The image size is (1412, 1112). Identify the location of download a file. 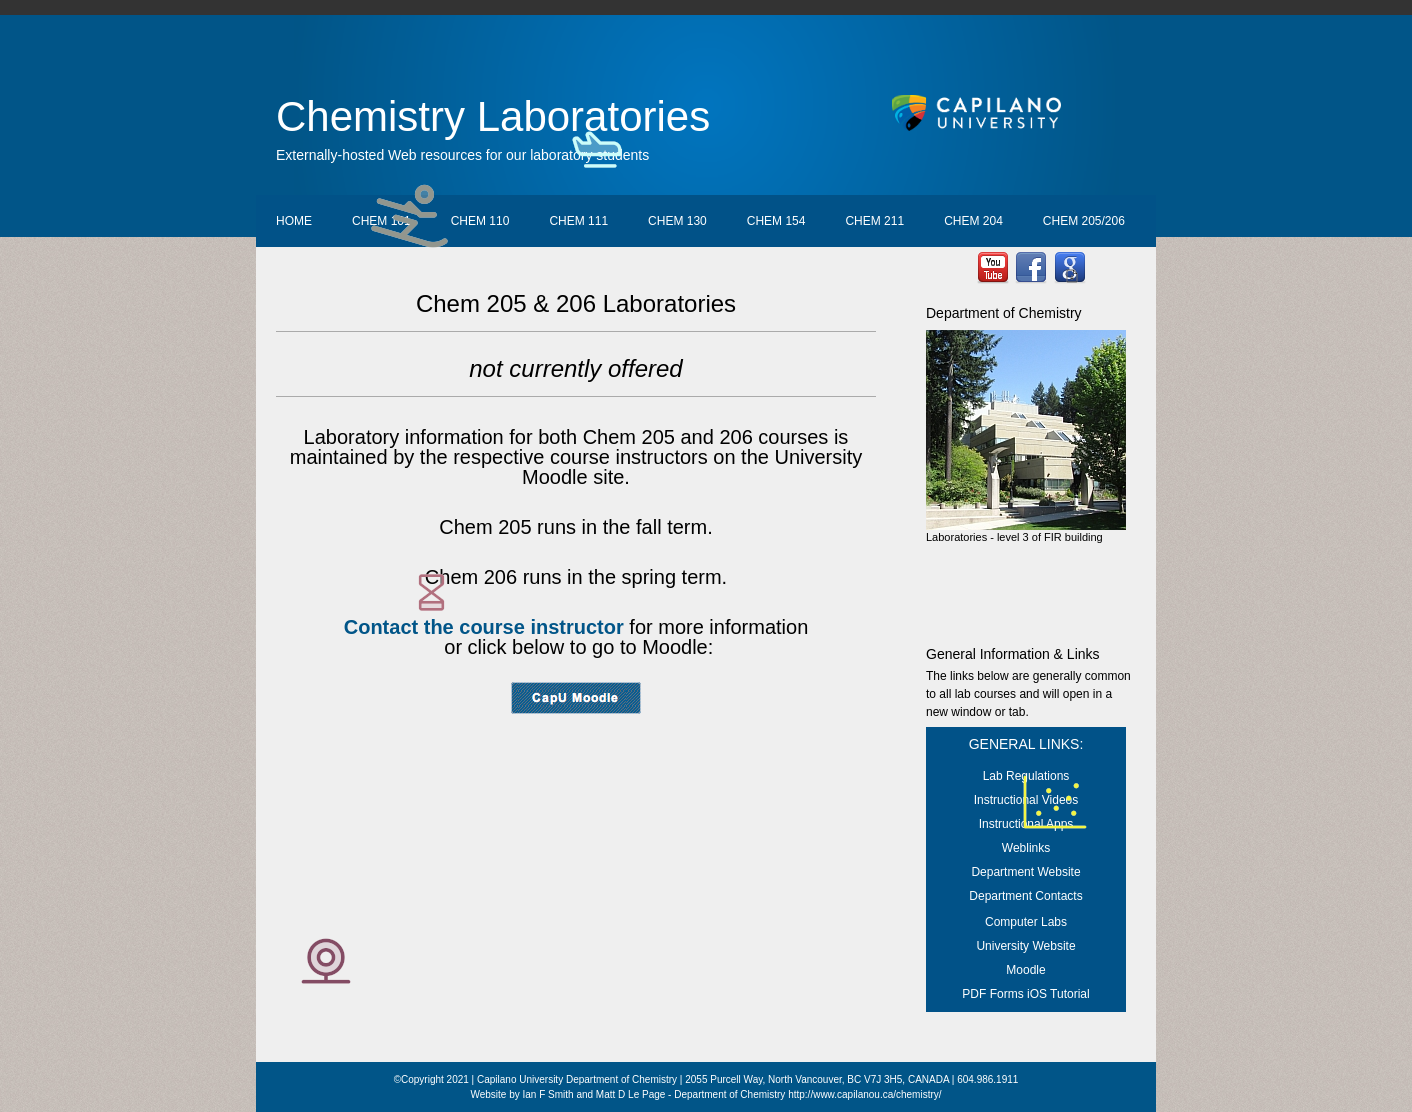
(1072, 276).